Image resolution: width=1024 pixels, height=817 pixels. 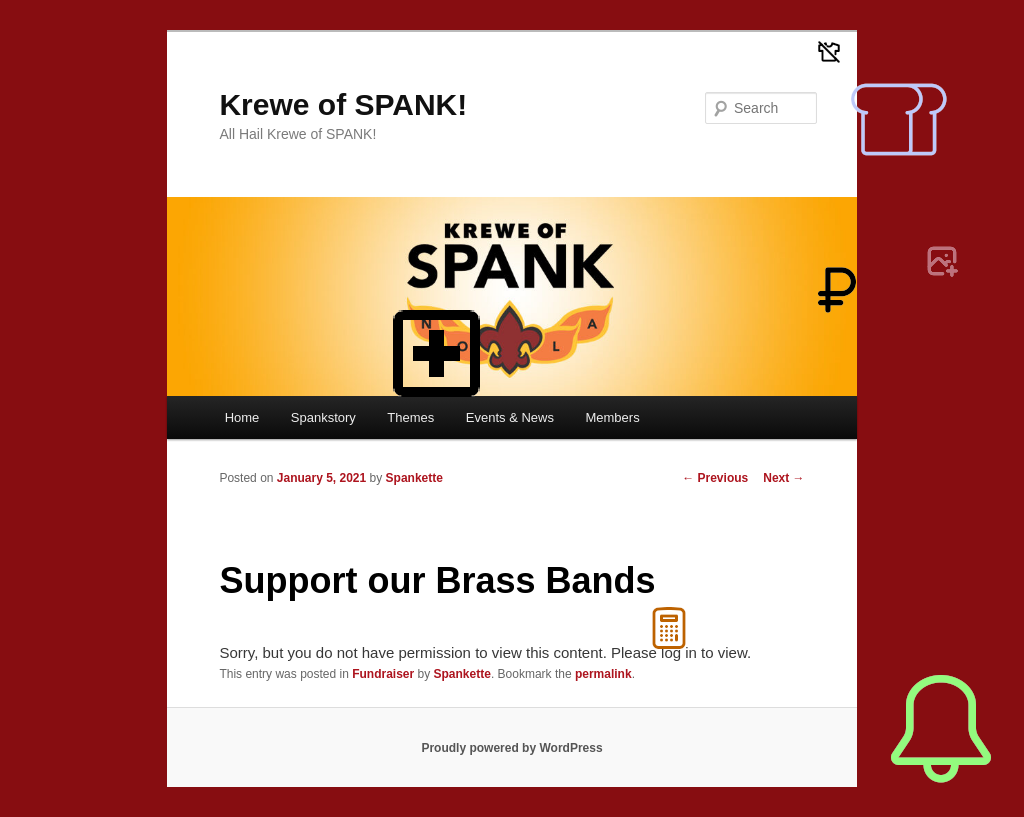 I want to click on find nearby hospitals or medical facilities, so click(x=436, y=353).